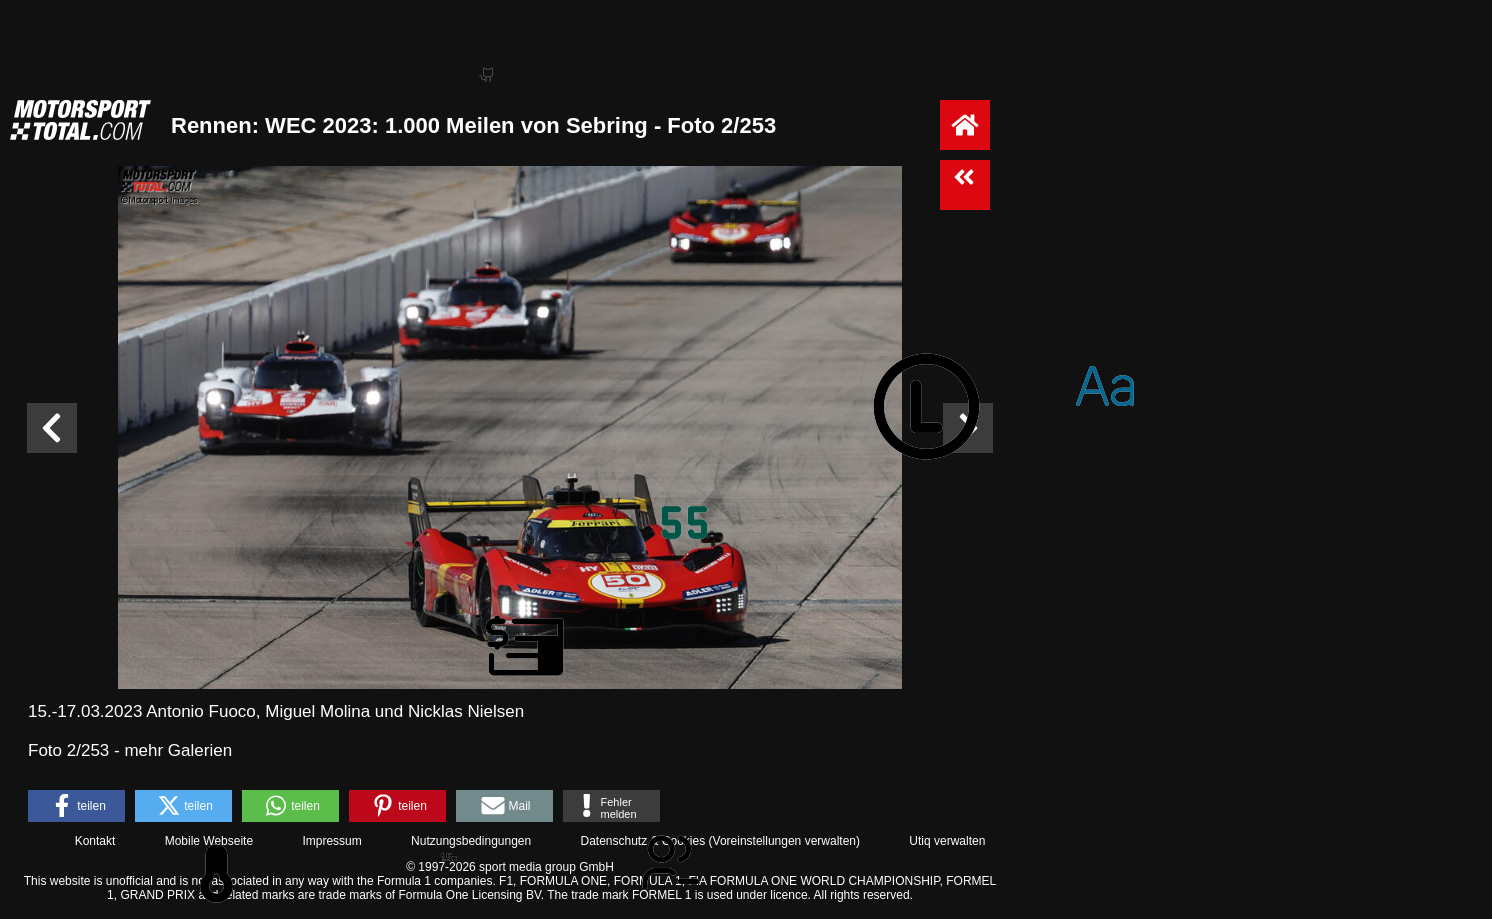  What do you see at coordinates (449, 857) in the screenshot?
I see `set playback speed to 1.5x` at bounding box center [449, 857].